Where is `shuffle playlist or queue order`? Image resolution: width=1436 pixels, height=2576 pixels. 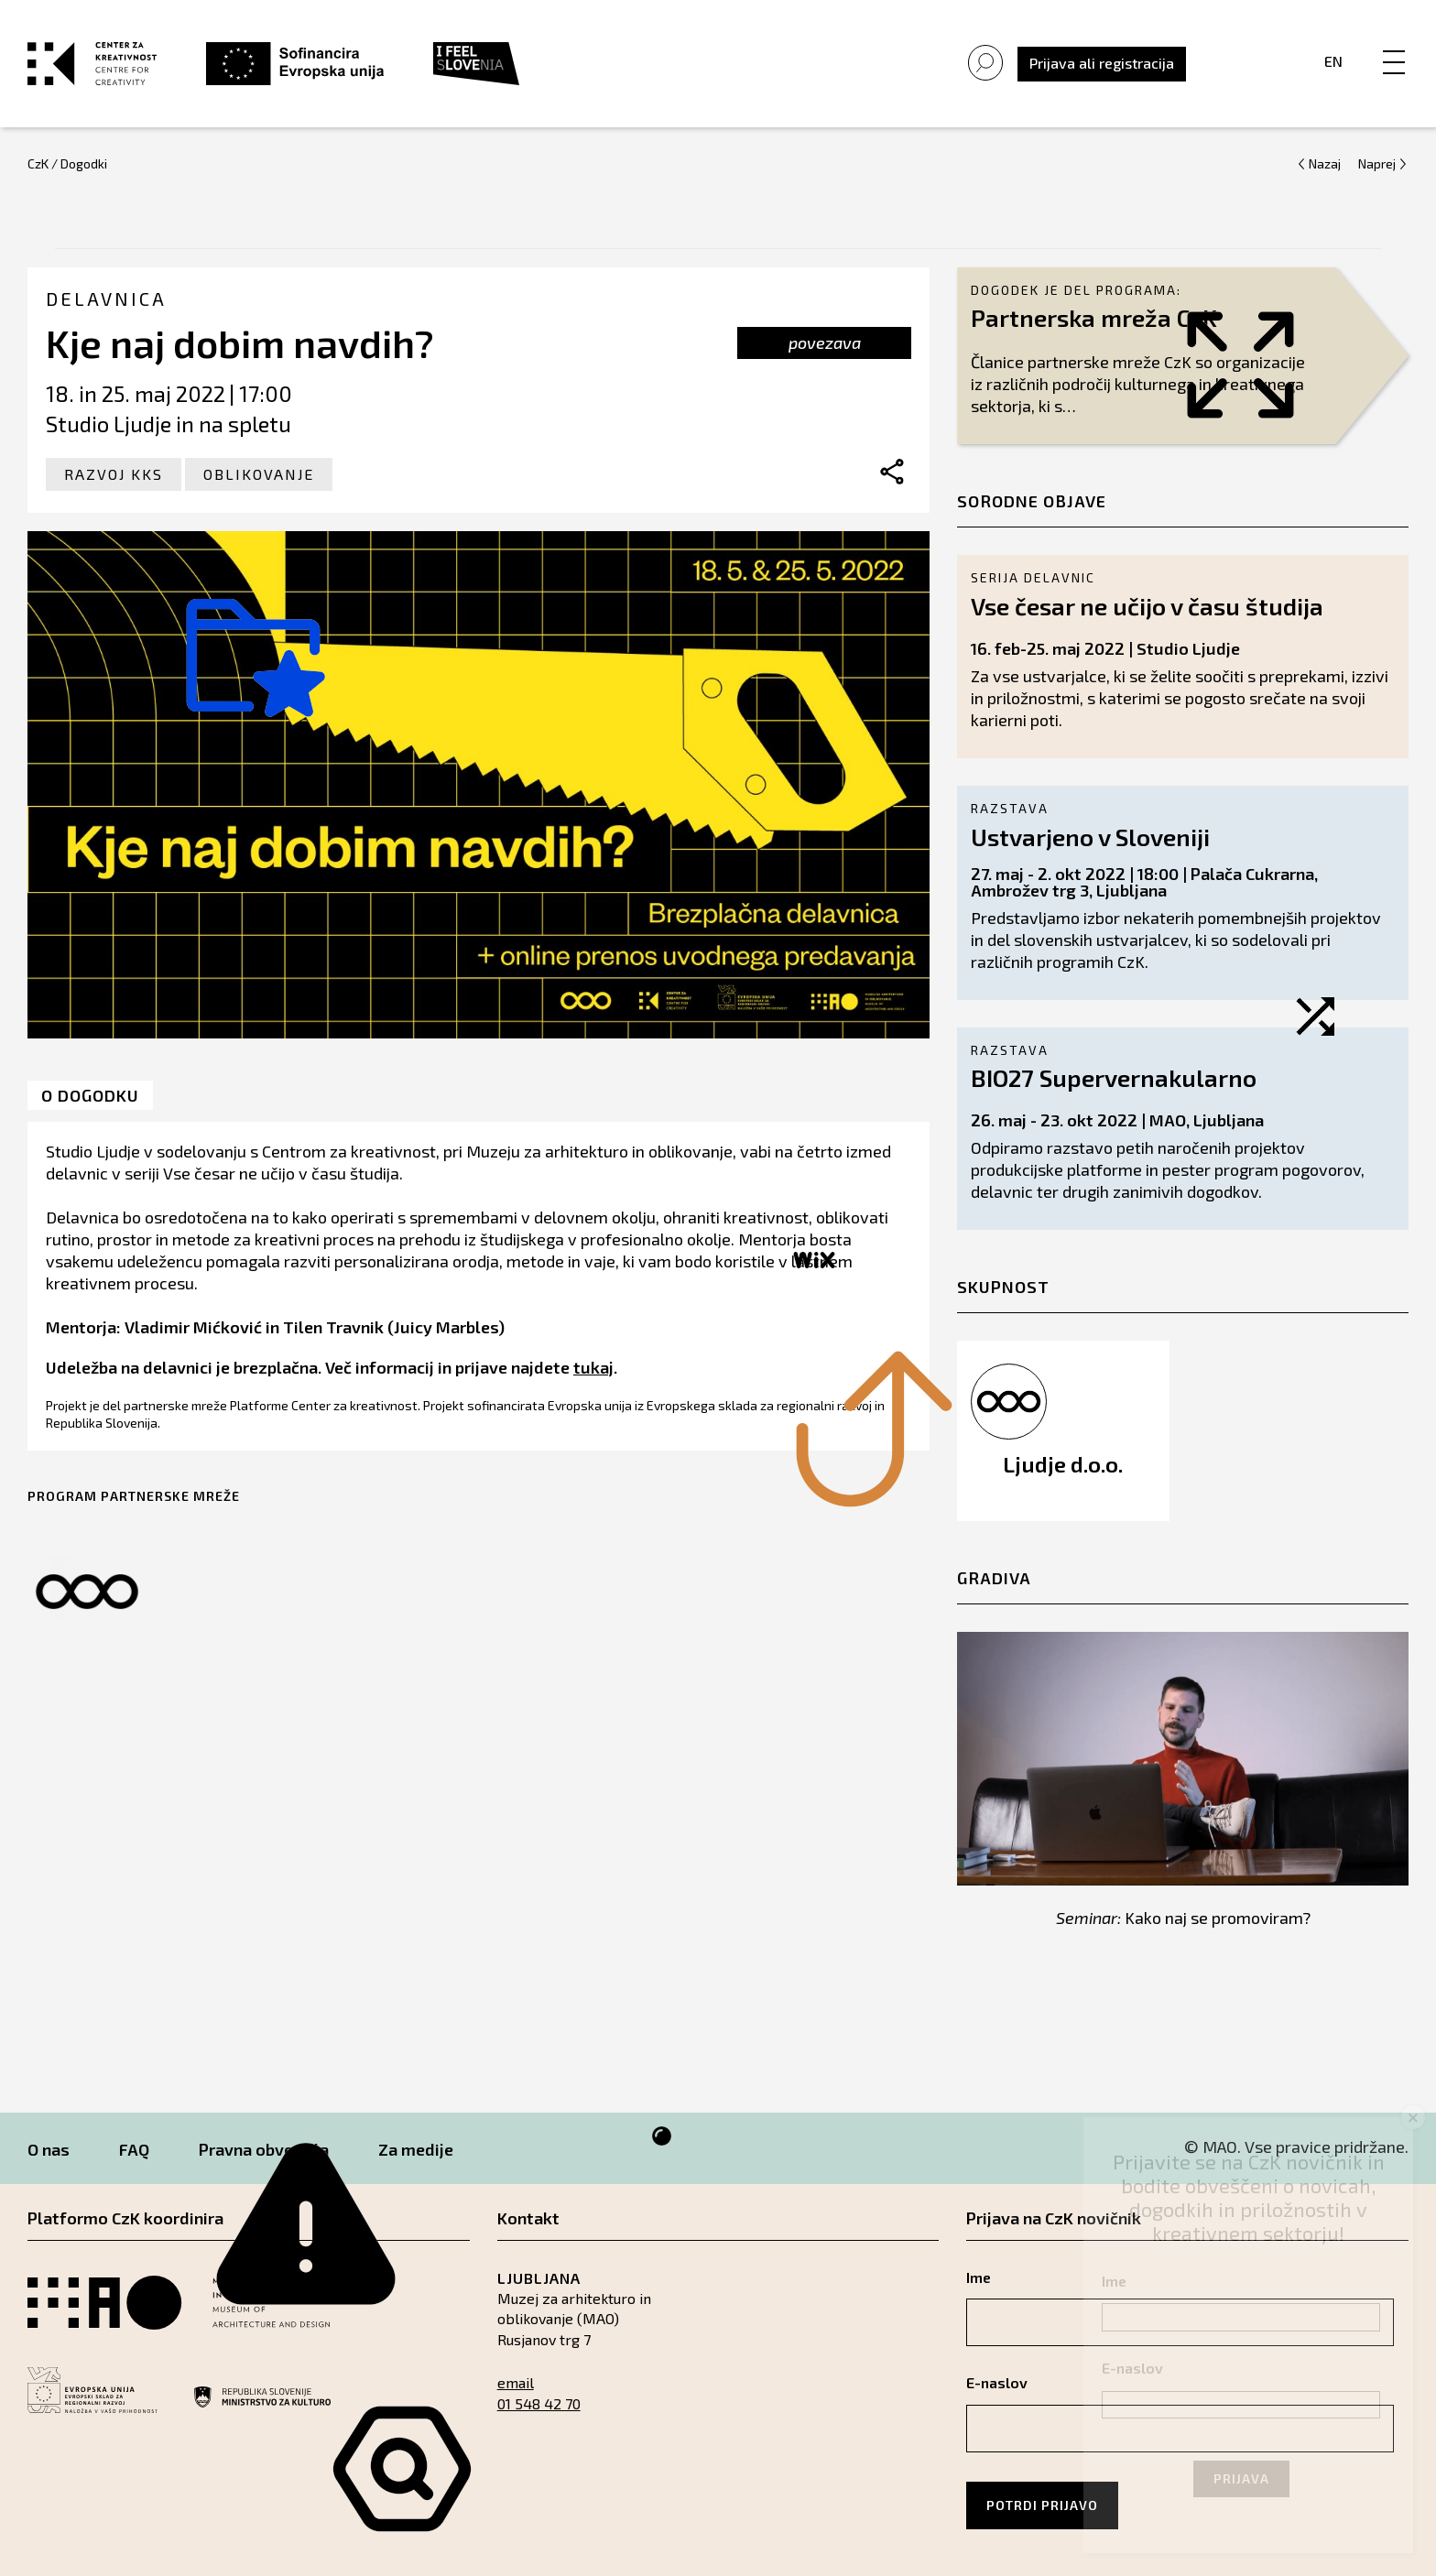 shuffle playlist or queue order is located at coordinates (1315, 1016).